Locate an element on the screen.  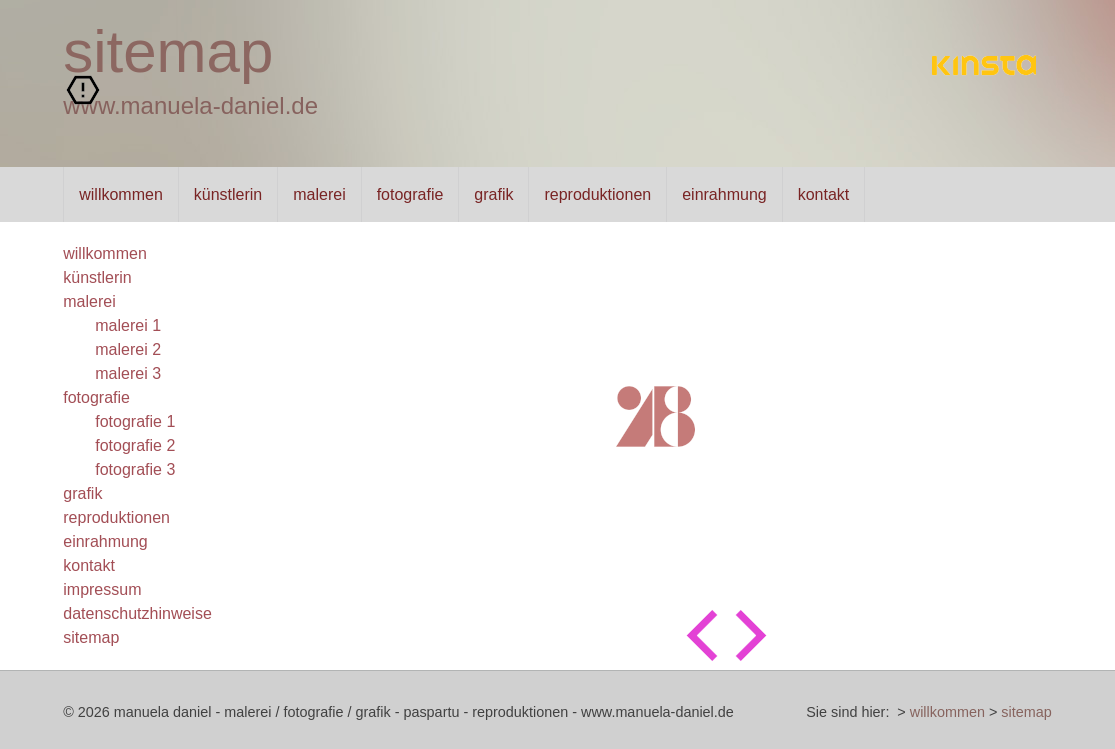
Kinsta web hosting service logo is located at coordinates (984, 65).